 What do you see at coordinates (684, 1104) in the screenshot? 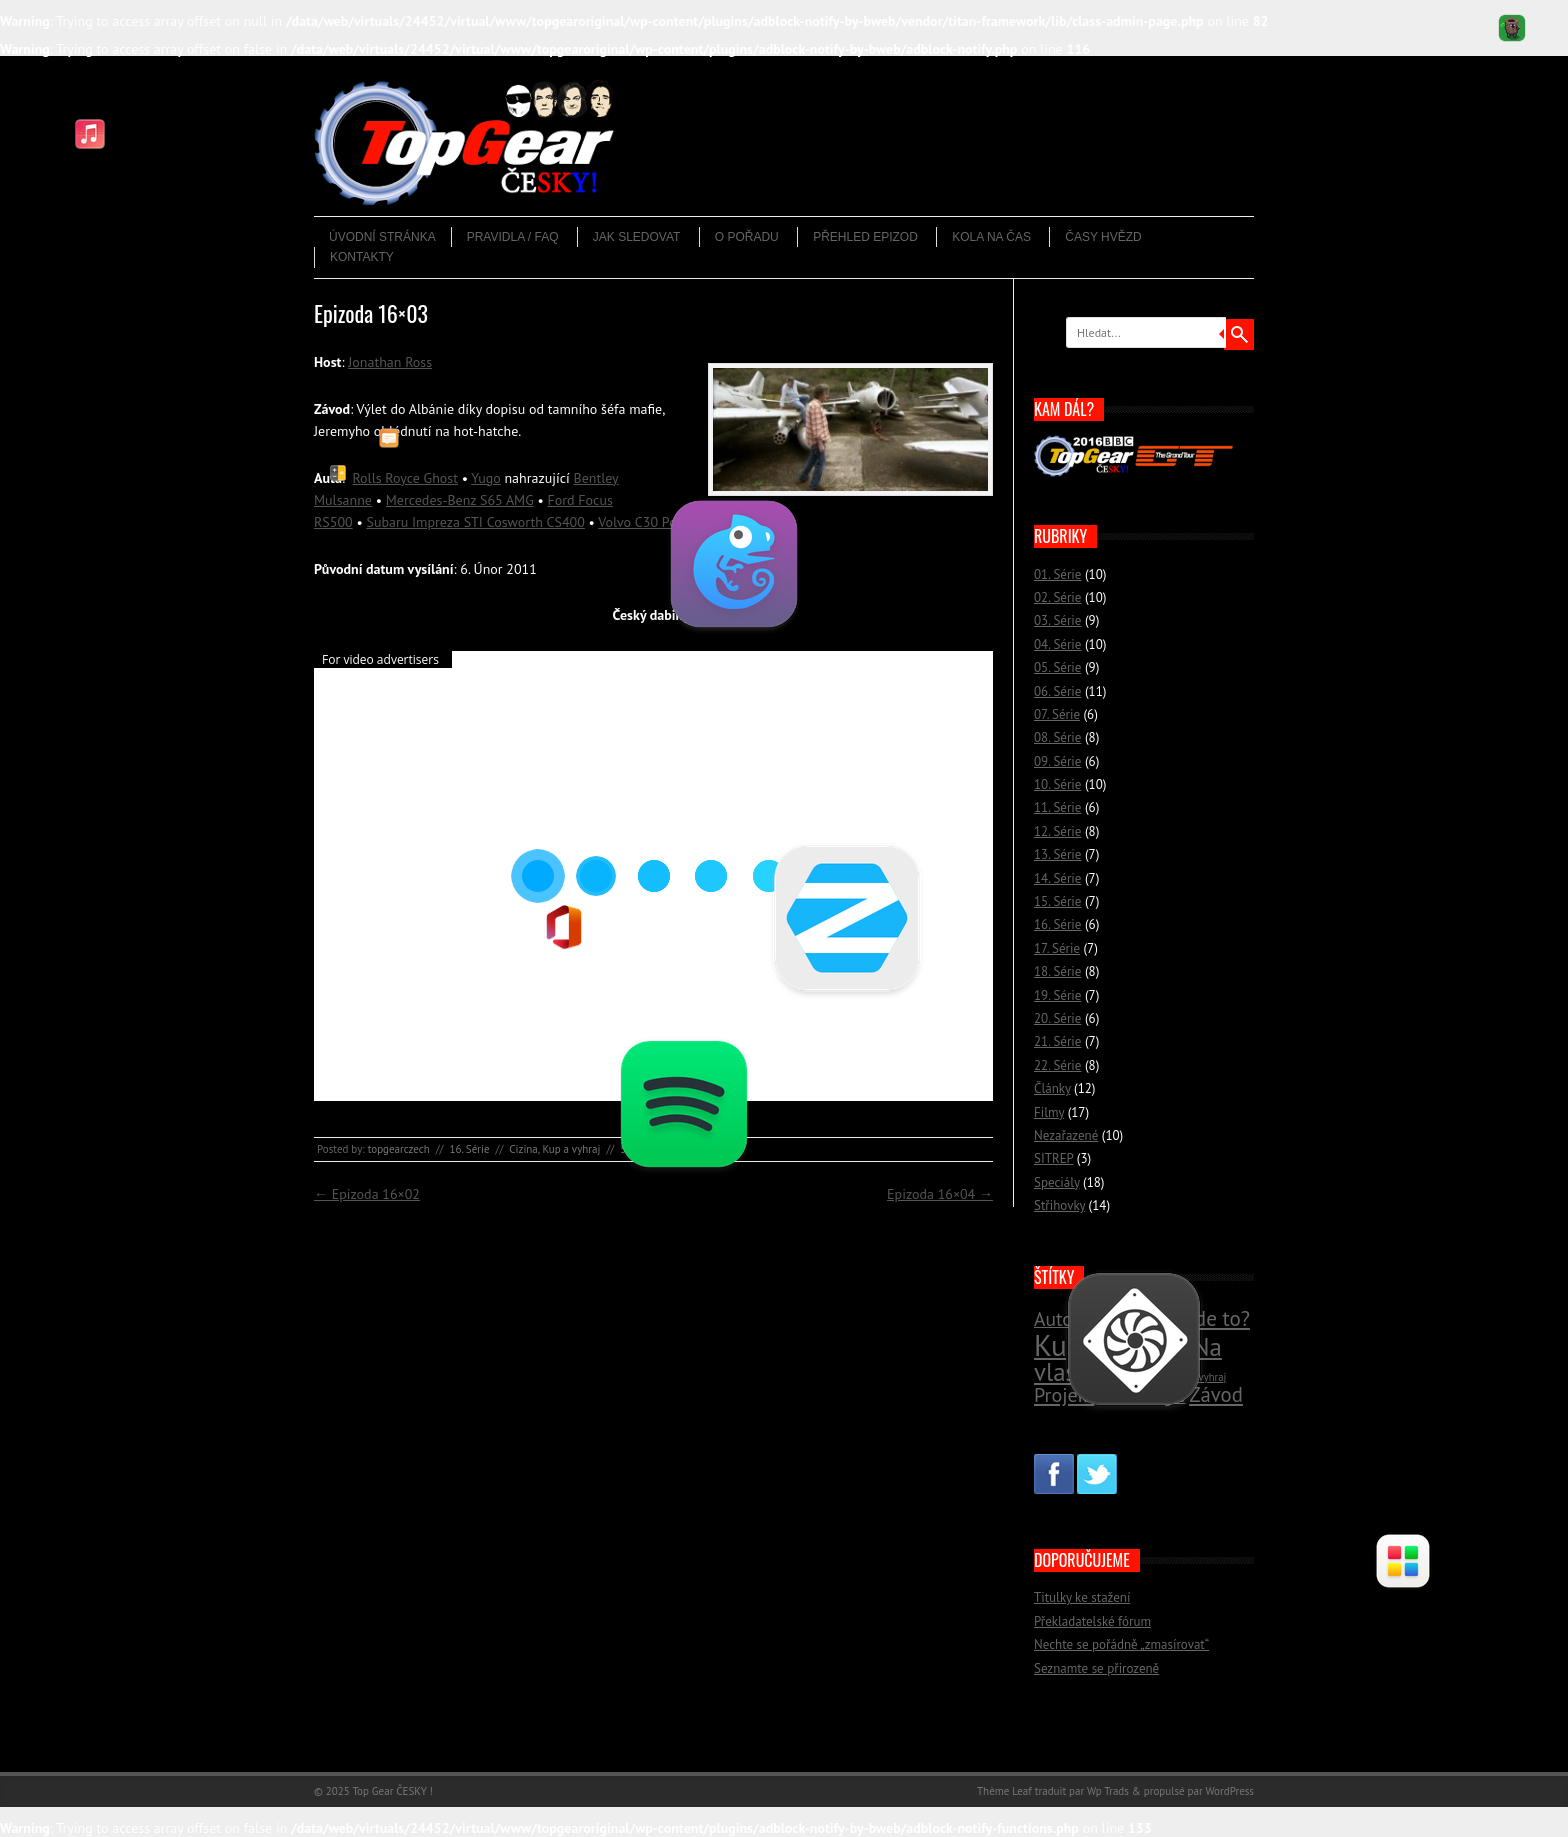
I see `open Spotify music streaming app` at bounding box center [684, 1104].